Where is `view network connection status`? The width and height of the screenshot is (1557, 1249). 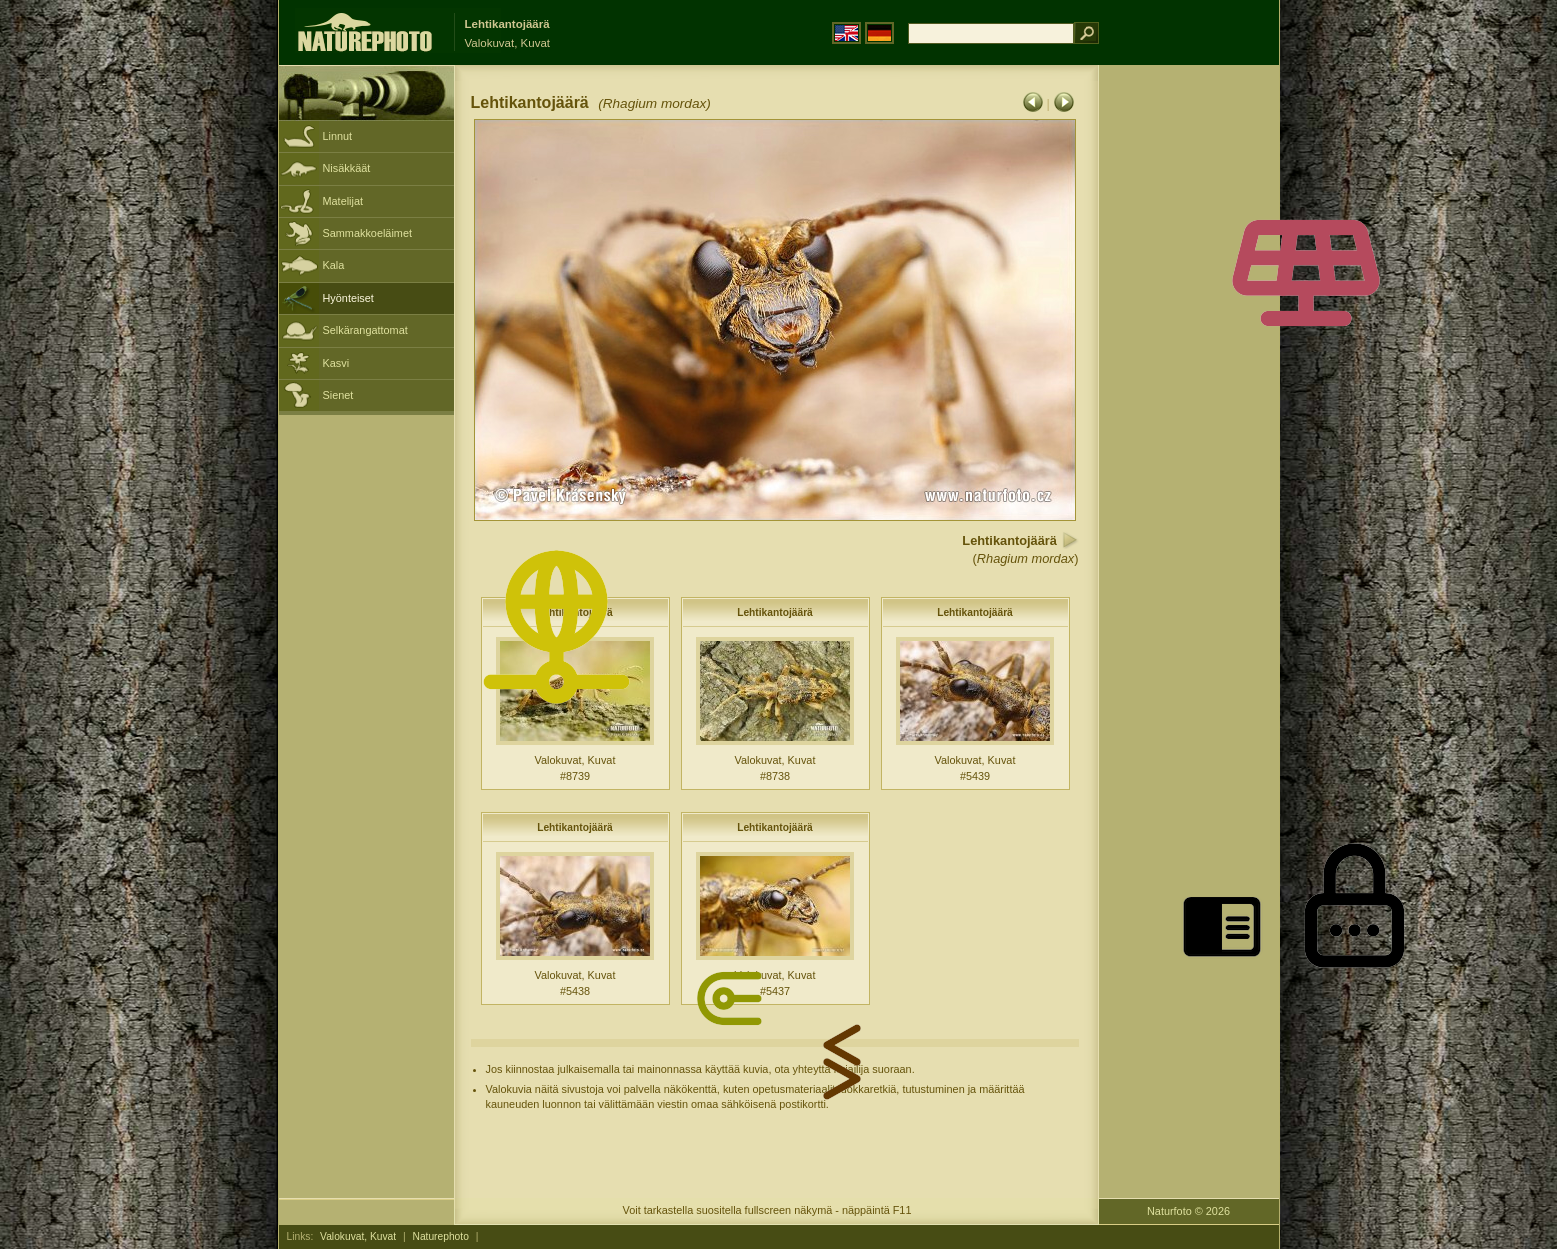 view network connection status is located at coordinates (556, 623).